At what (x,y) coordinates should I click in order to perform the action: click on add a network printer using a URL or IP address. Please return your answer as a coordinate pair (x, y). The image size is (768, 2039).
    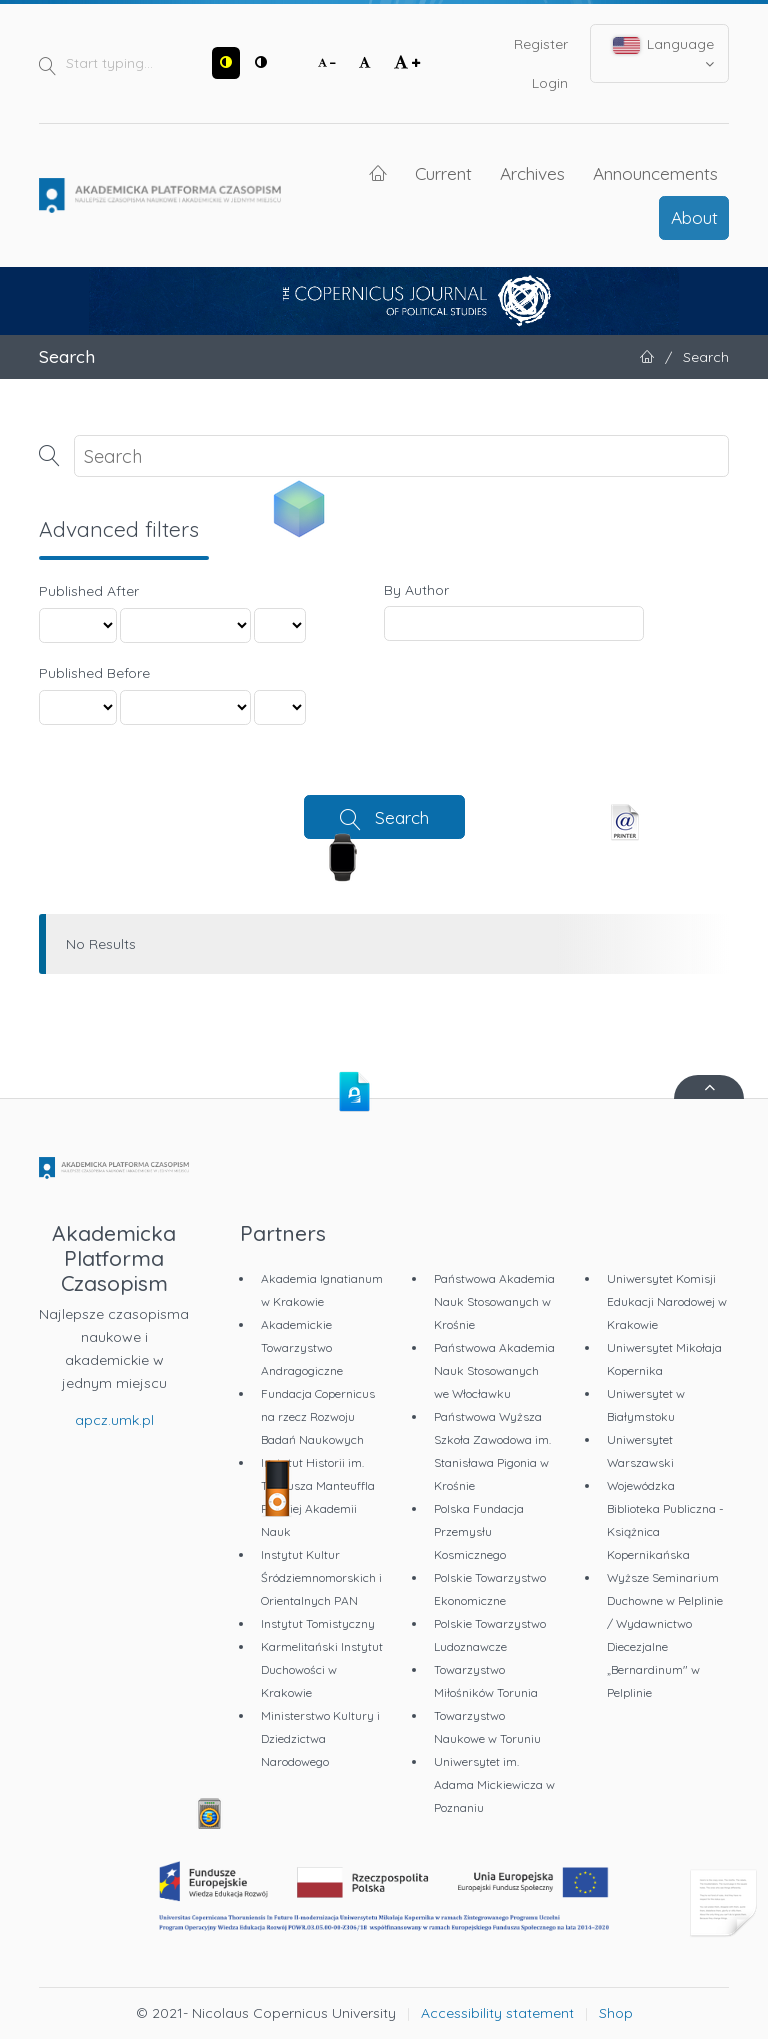
    Looking at the image, I should click on (625, 823).